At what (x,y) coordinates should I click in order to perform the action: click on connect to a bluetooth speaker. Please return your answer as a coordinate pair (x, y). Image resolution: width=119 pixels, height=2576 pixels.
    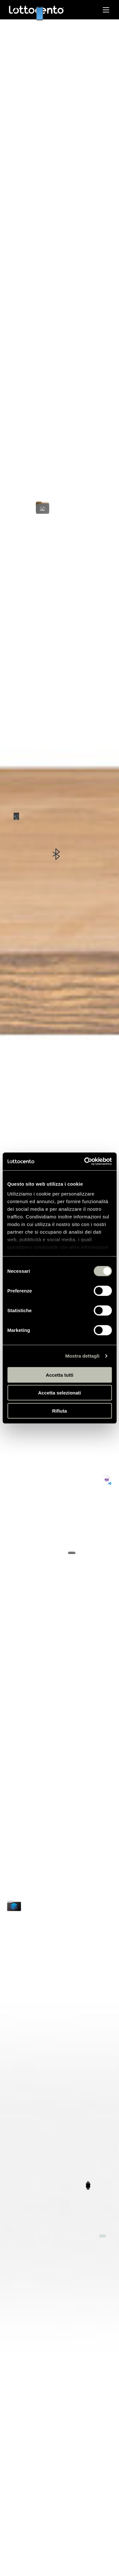
    Looking at the image, I should click on (72, 1553).